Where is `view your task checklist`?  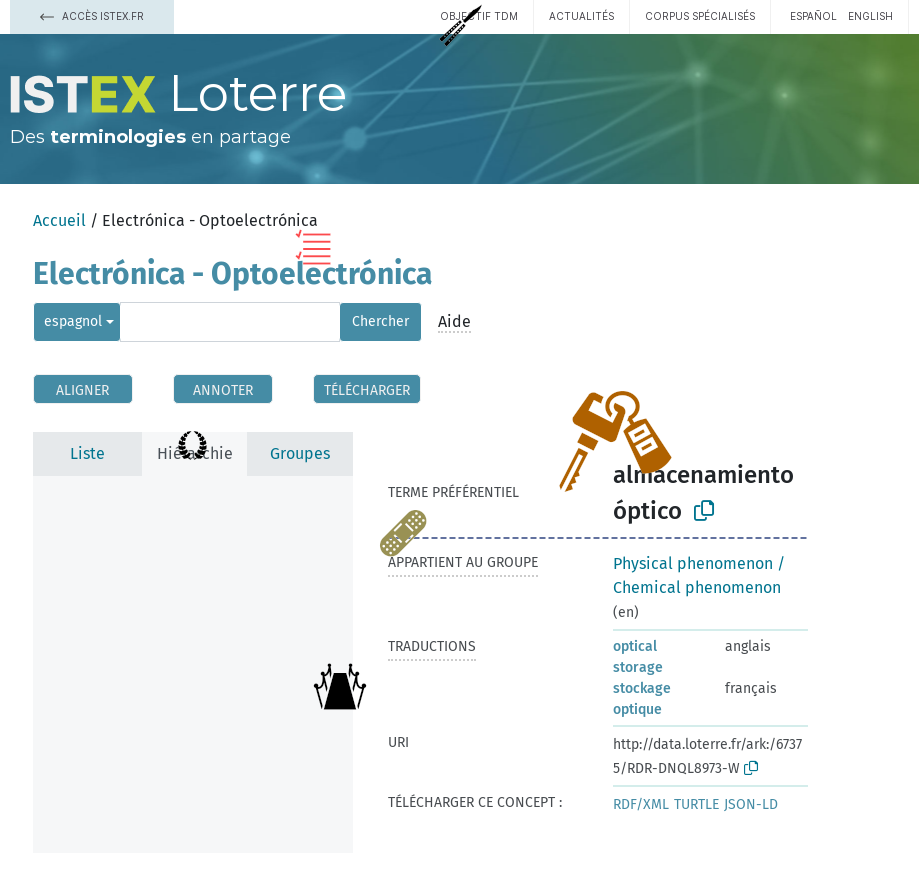 view your task checklist is located at coordinates (315, 249).